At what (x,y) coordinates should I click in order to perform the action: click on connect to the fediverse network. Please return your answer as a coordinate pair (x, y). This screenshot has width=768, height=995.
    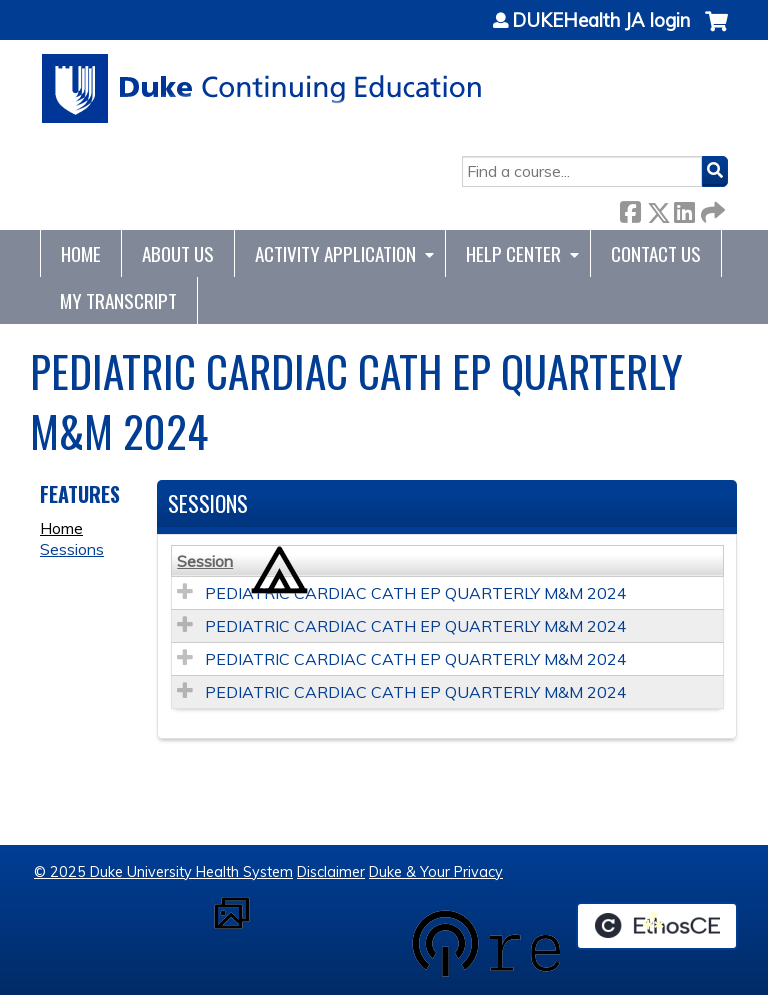
    Looking at the image, I should click on (653, 920).